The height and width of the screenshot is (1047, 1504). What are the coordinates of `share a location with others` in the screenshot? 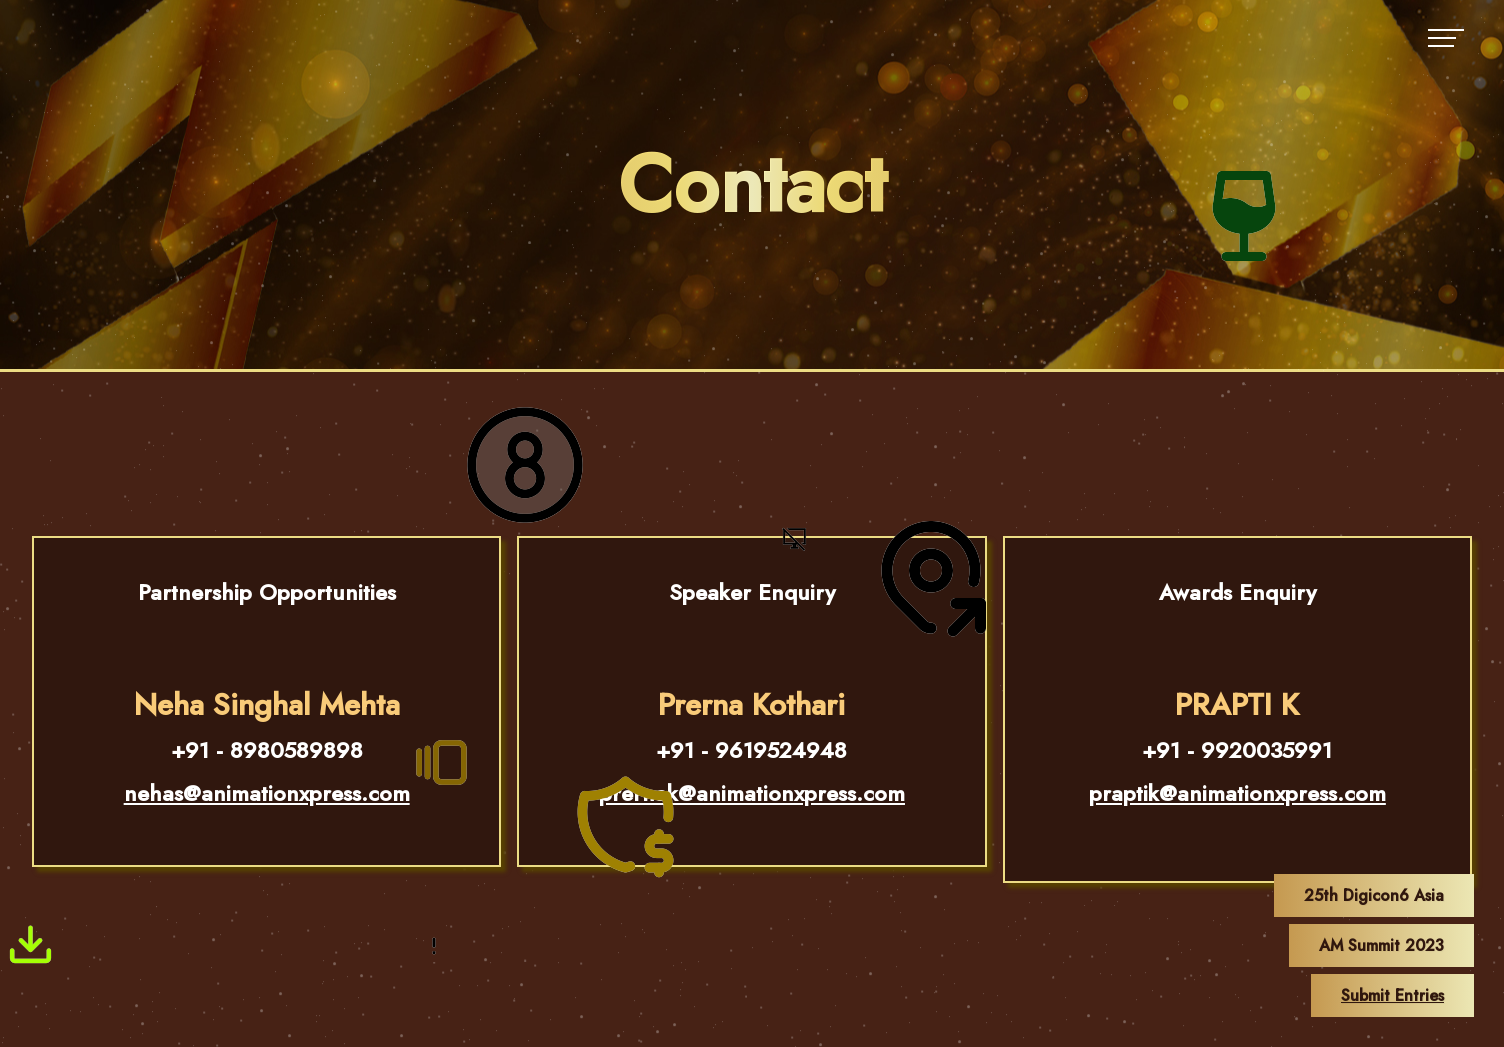 It's located at (931, 576).